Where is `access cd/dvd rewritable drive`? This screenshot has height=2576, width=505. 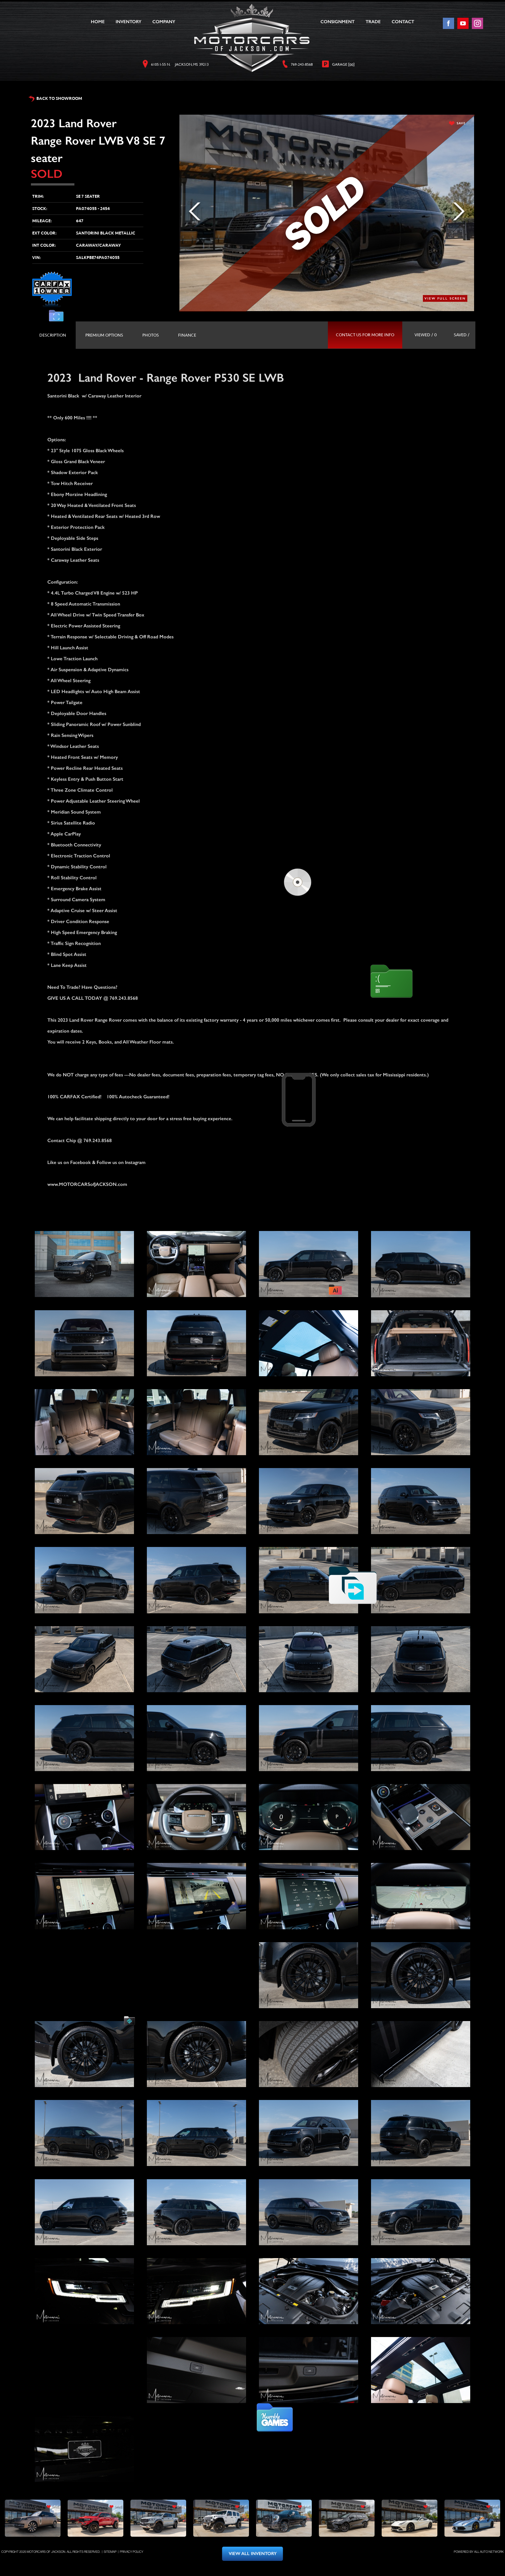 access cd/dvd rewritable drive is located at coordinates (298, 882).